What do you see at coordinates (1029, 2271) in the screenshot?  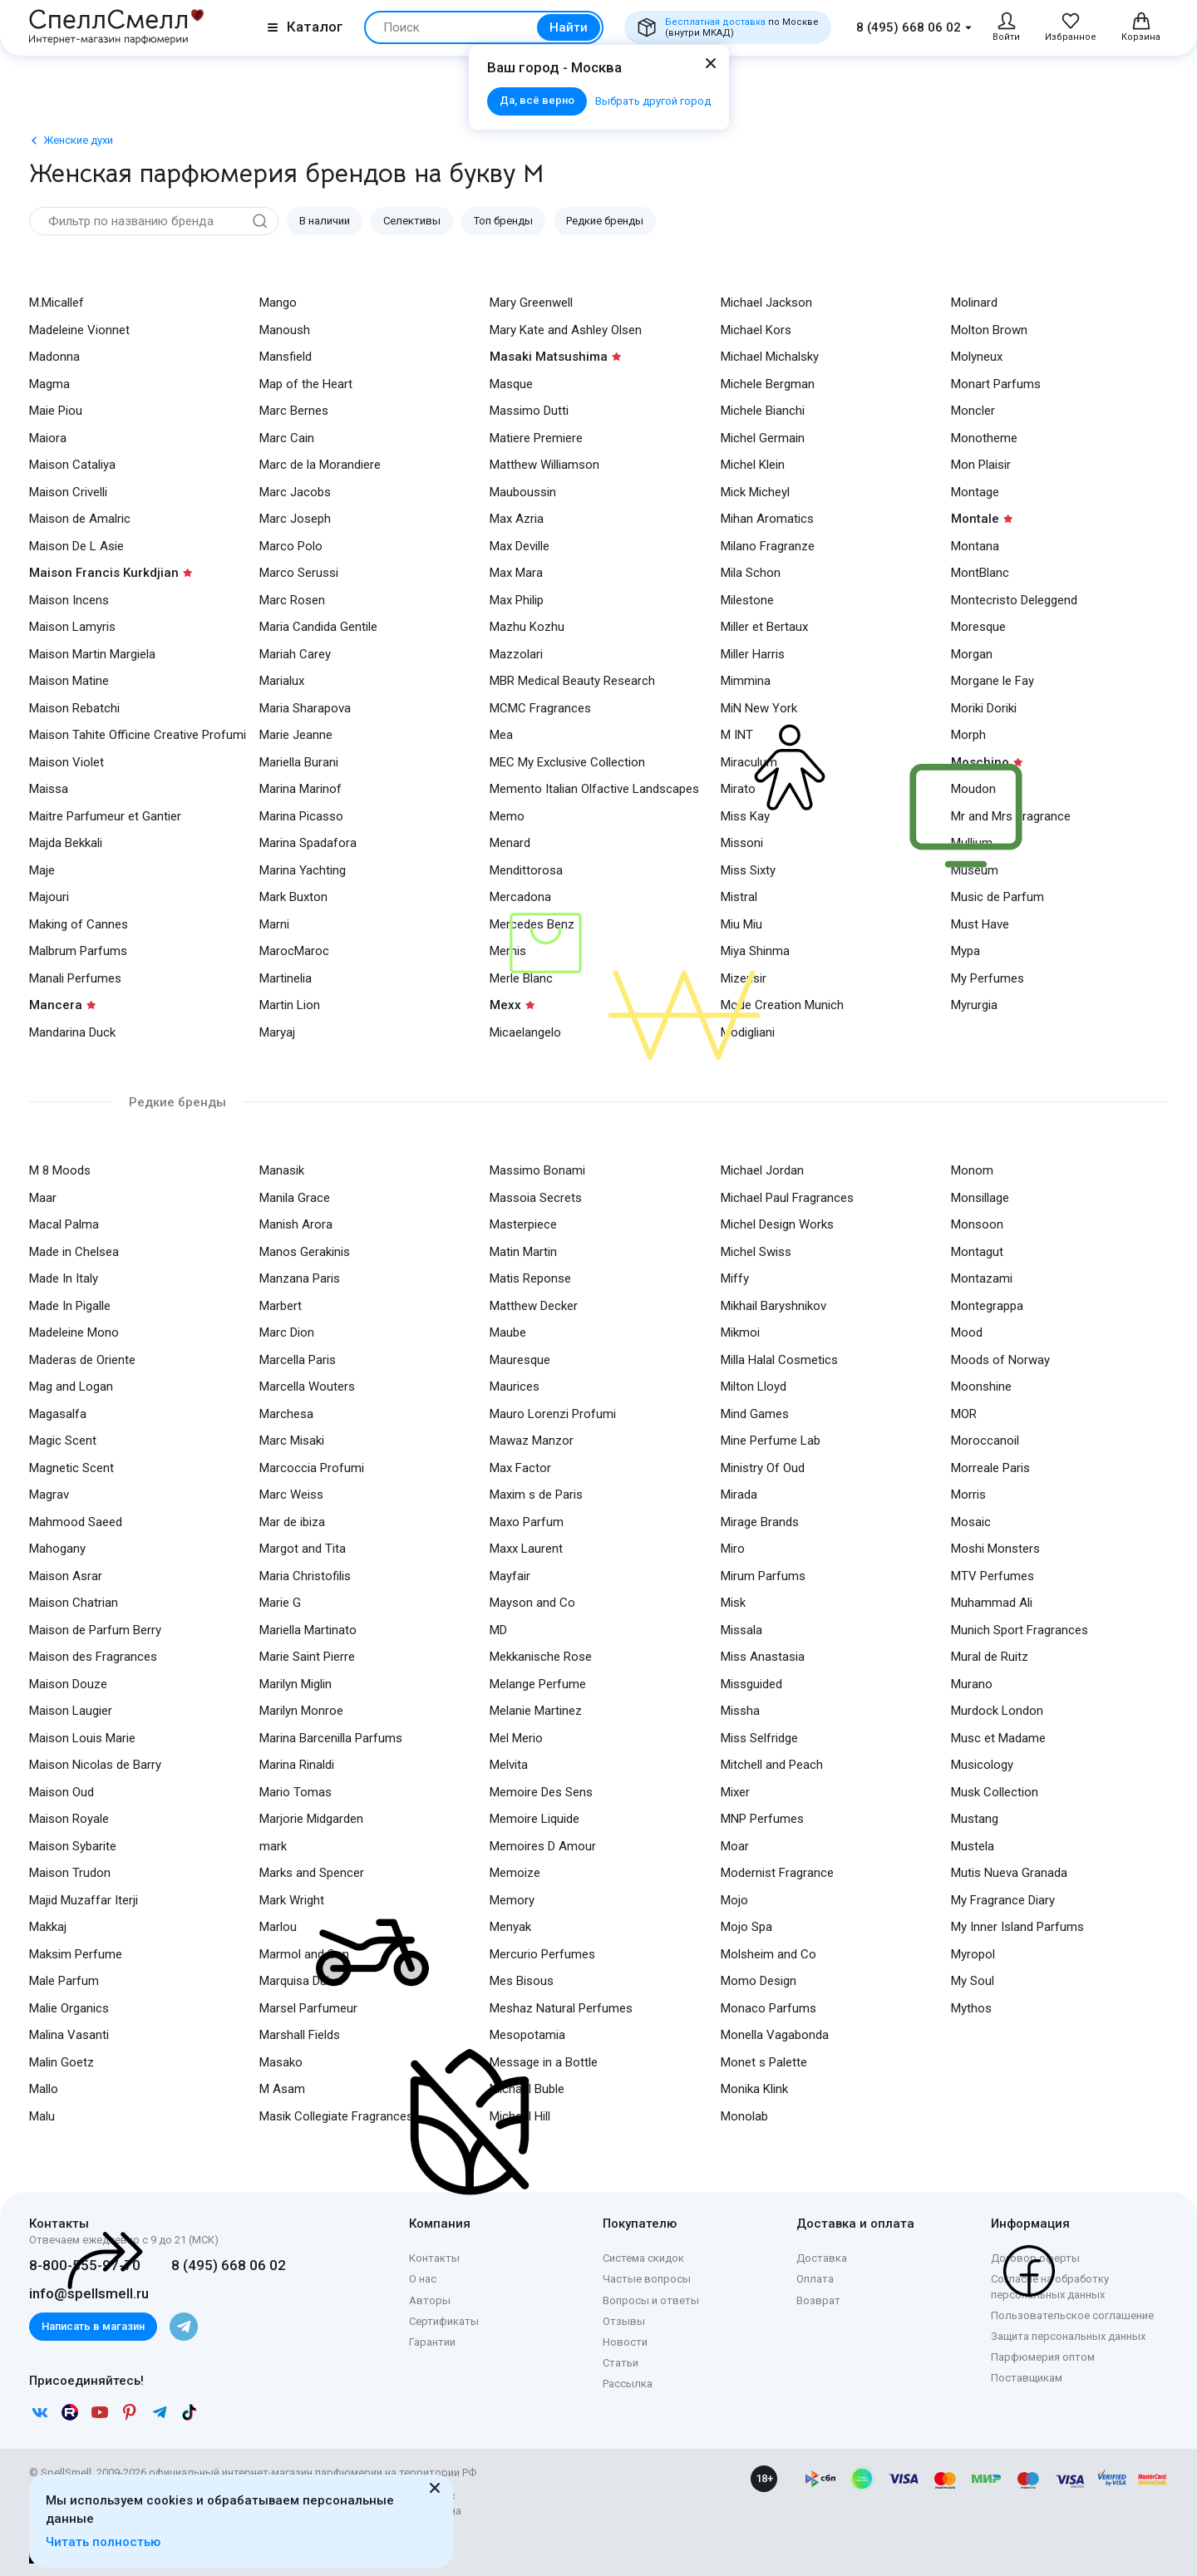 I see `open facebook app` at bounding box center [1029, 2271].